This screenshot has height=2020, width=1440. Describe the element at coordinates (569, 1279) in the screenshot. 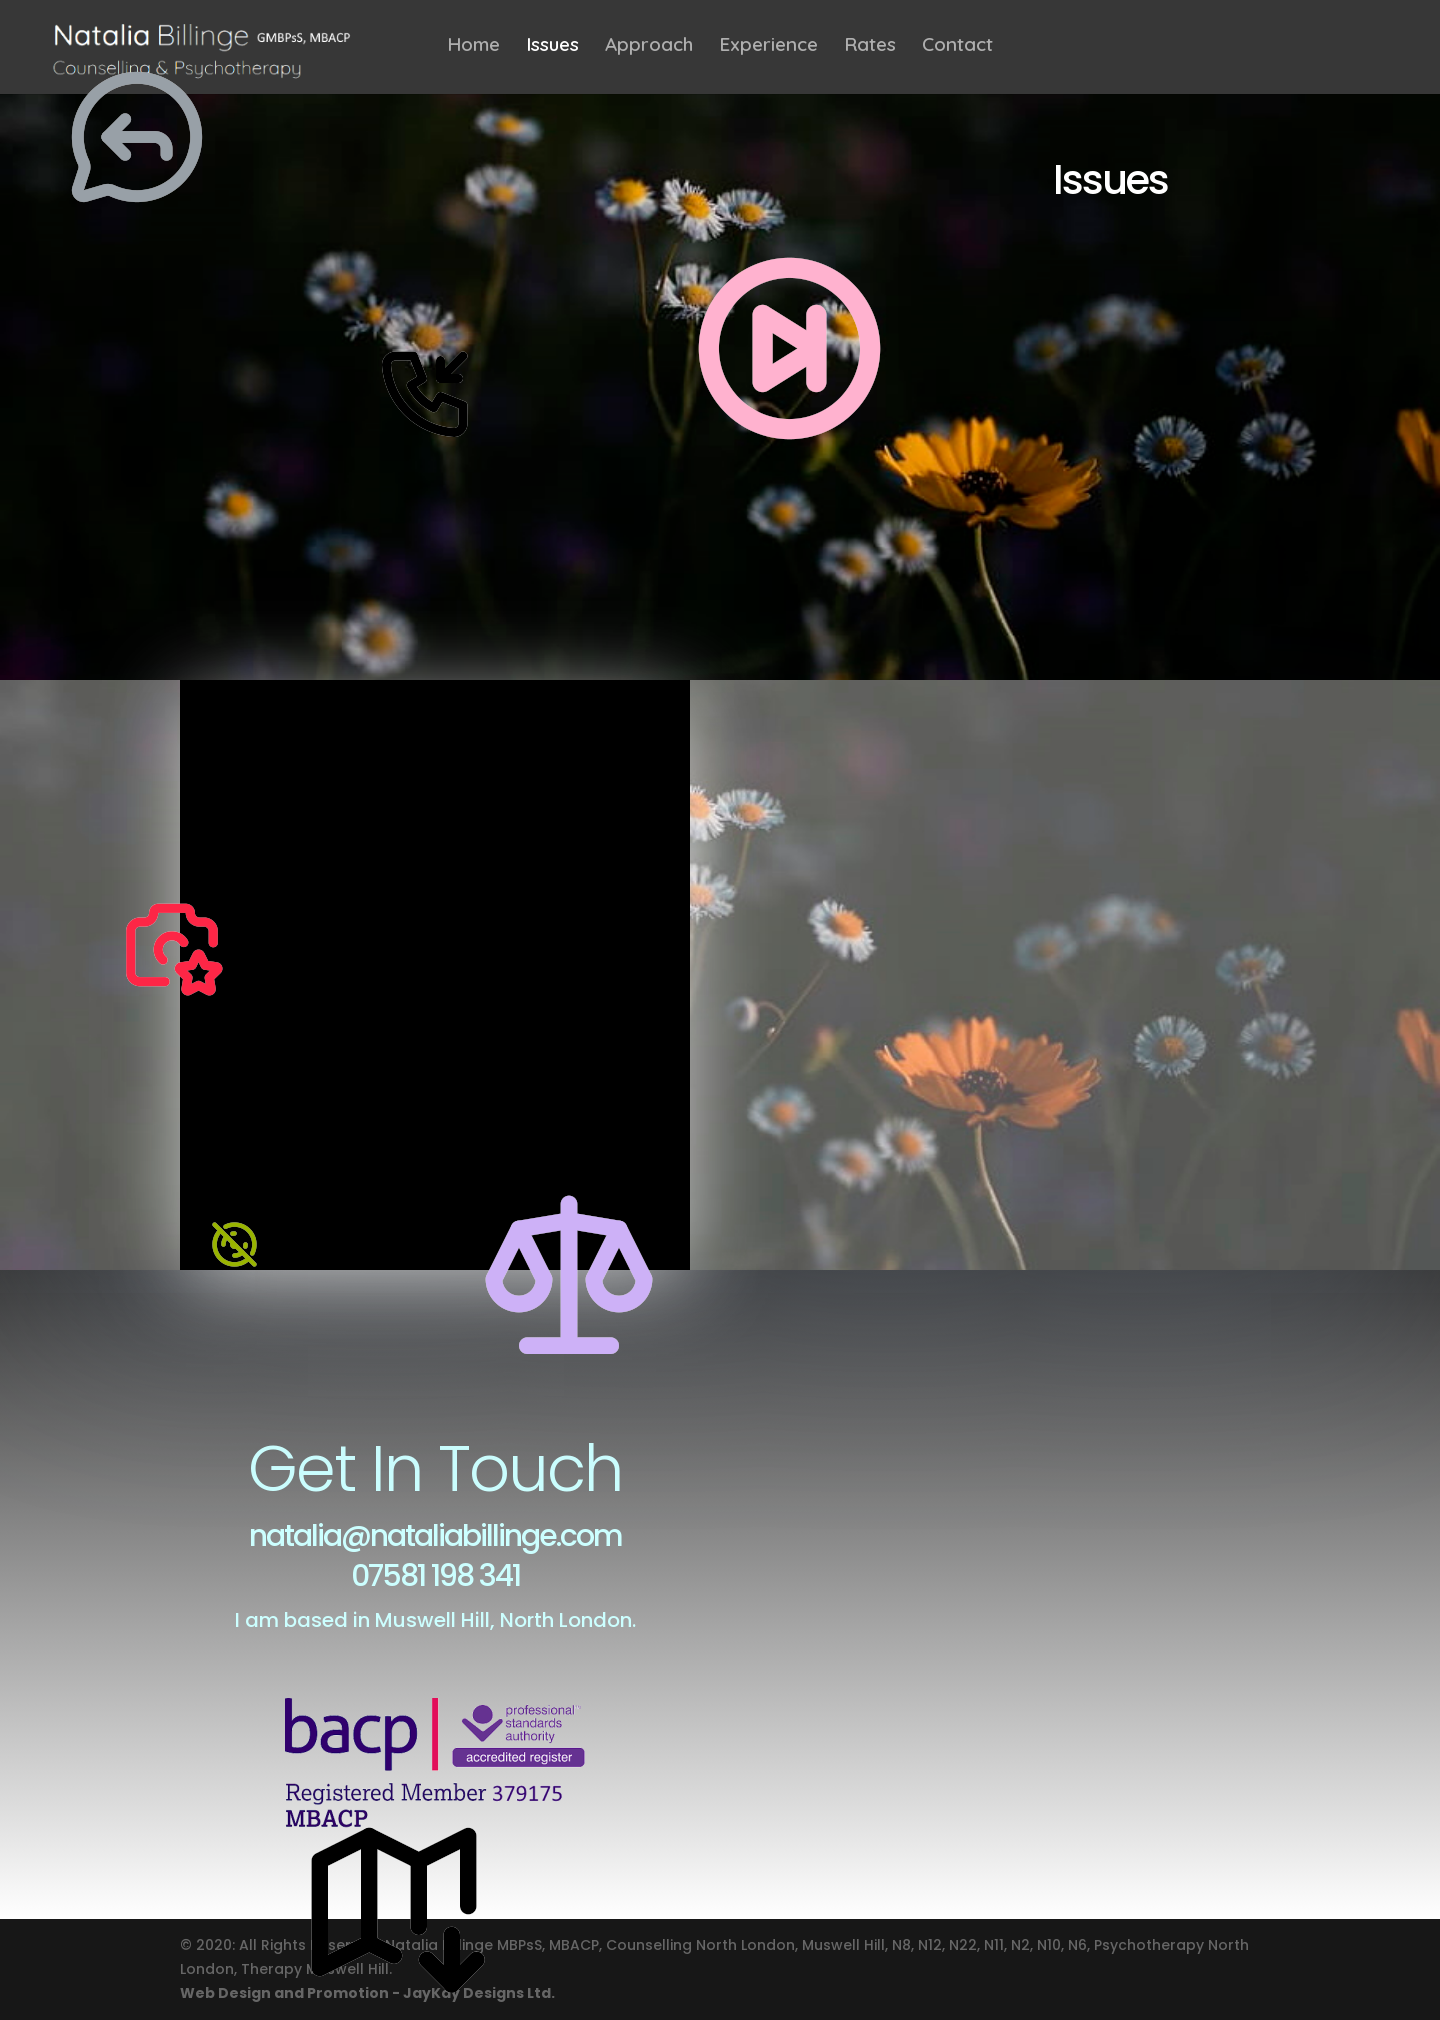

I see `access comparison or weighing features` at that location.